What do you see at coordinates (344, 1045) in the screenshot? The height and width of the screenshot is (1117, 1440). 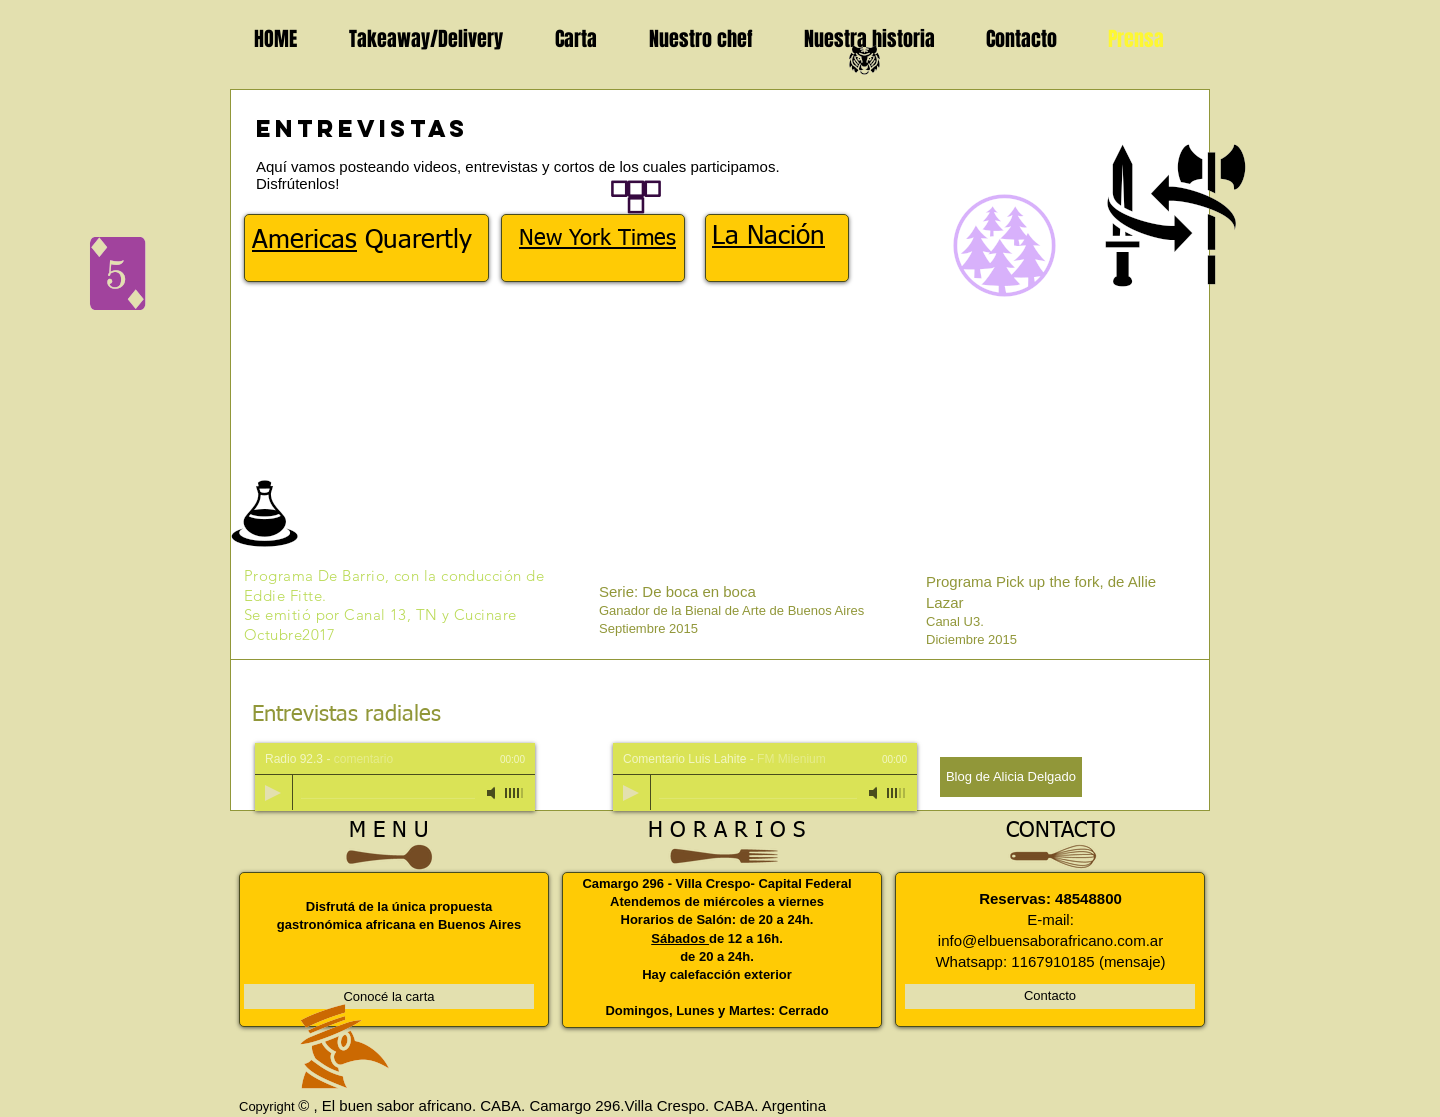 I see `view plague doctor character profile` at bounding box center [344, 1045].